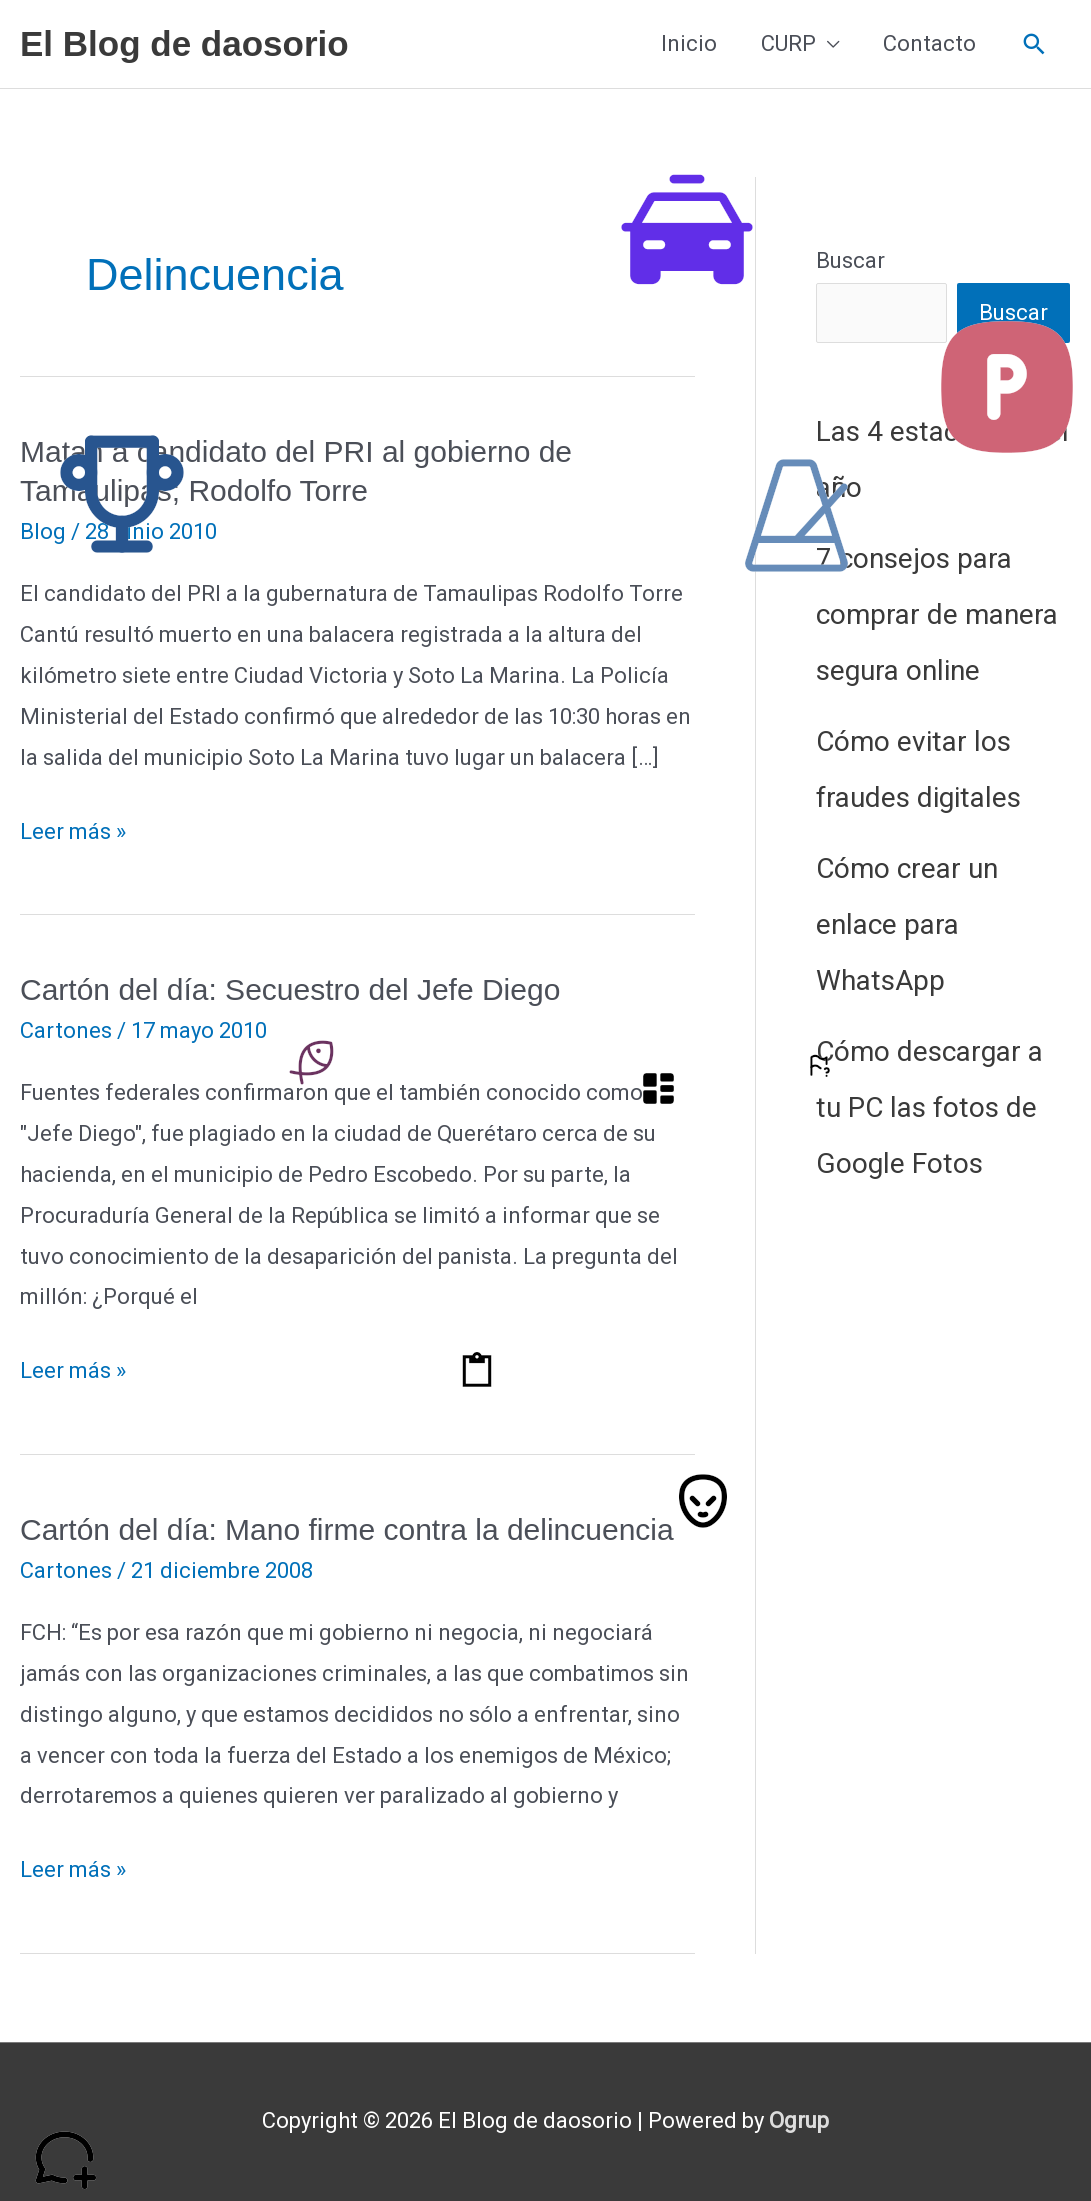 The height and width of the screenshot is (2201, 1091). Describe the element at coordinates (796, 515) in the screenshot. I see `access tempo or timing settings` at that location.